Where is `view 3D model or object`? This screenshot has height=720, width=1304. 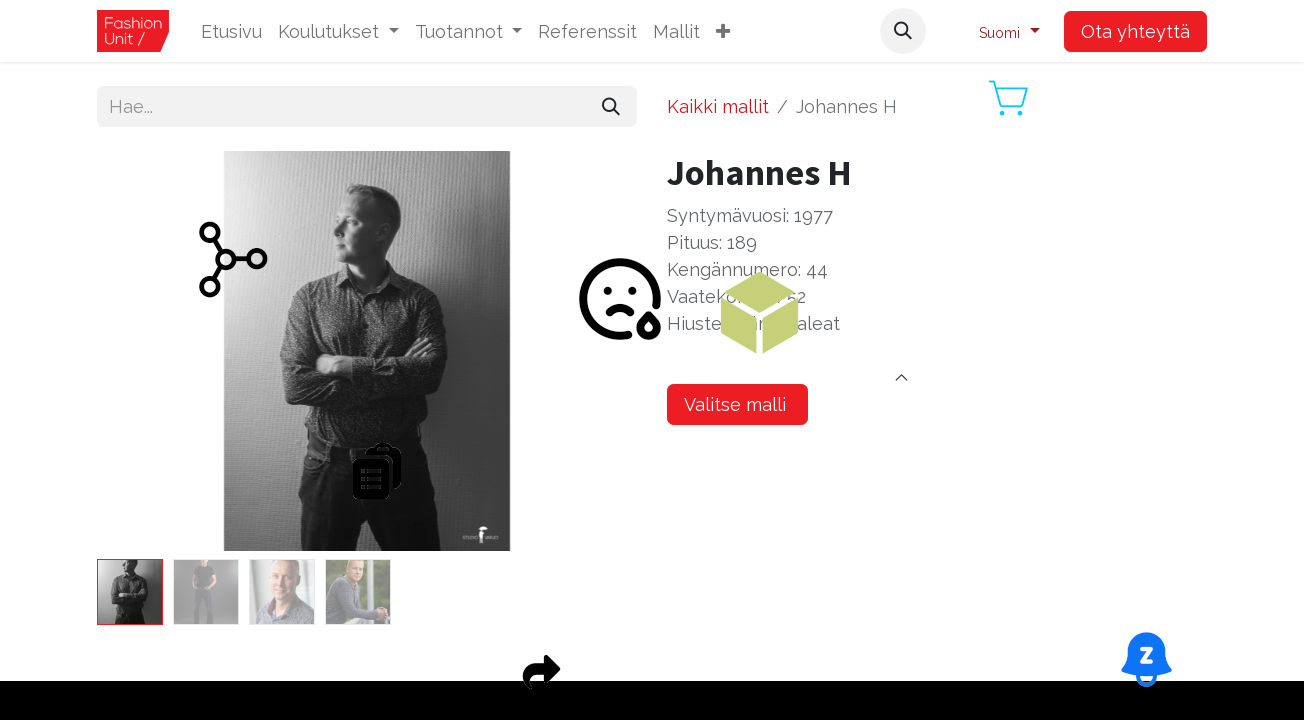 view 3D model or object is located at coordinates (759, 313).